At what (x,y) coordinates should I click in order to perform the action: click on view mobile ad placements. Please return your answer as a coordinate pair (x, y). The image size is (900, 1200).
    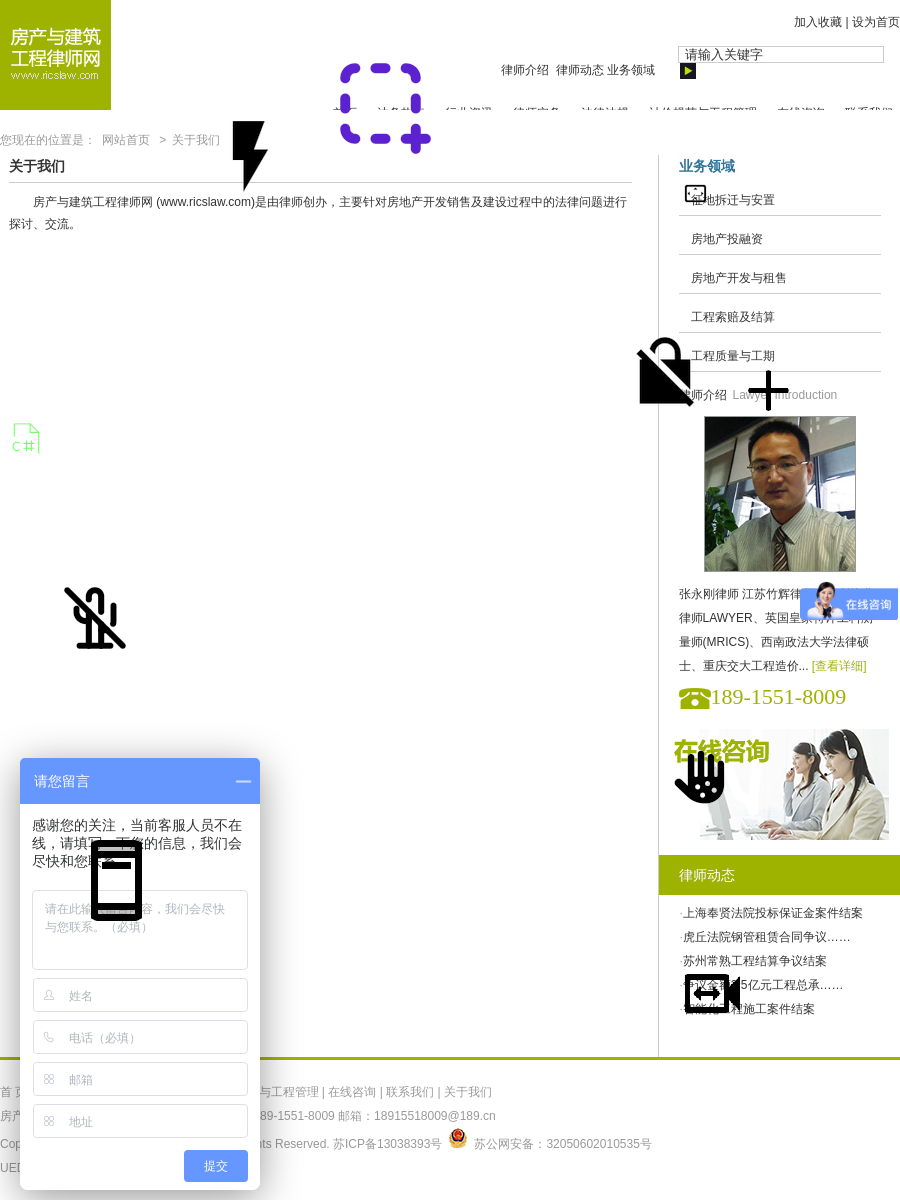
    Looking at the image, I should click on (116, 880).